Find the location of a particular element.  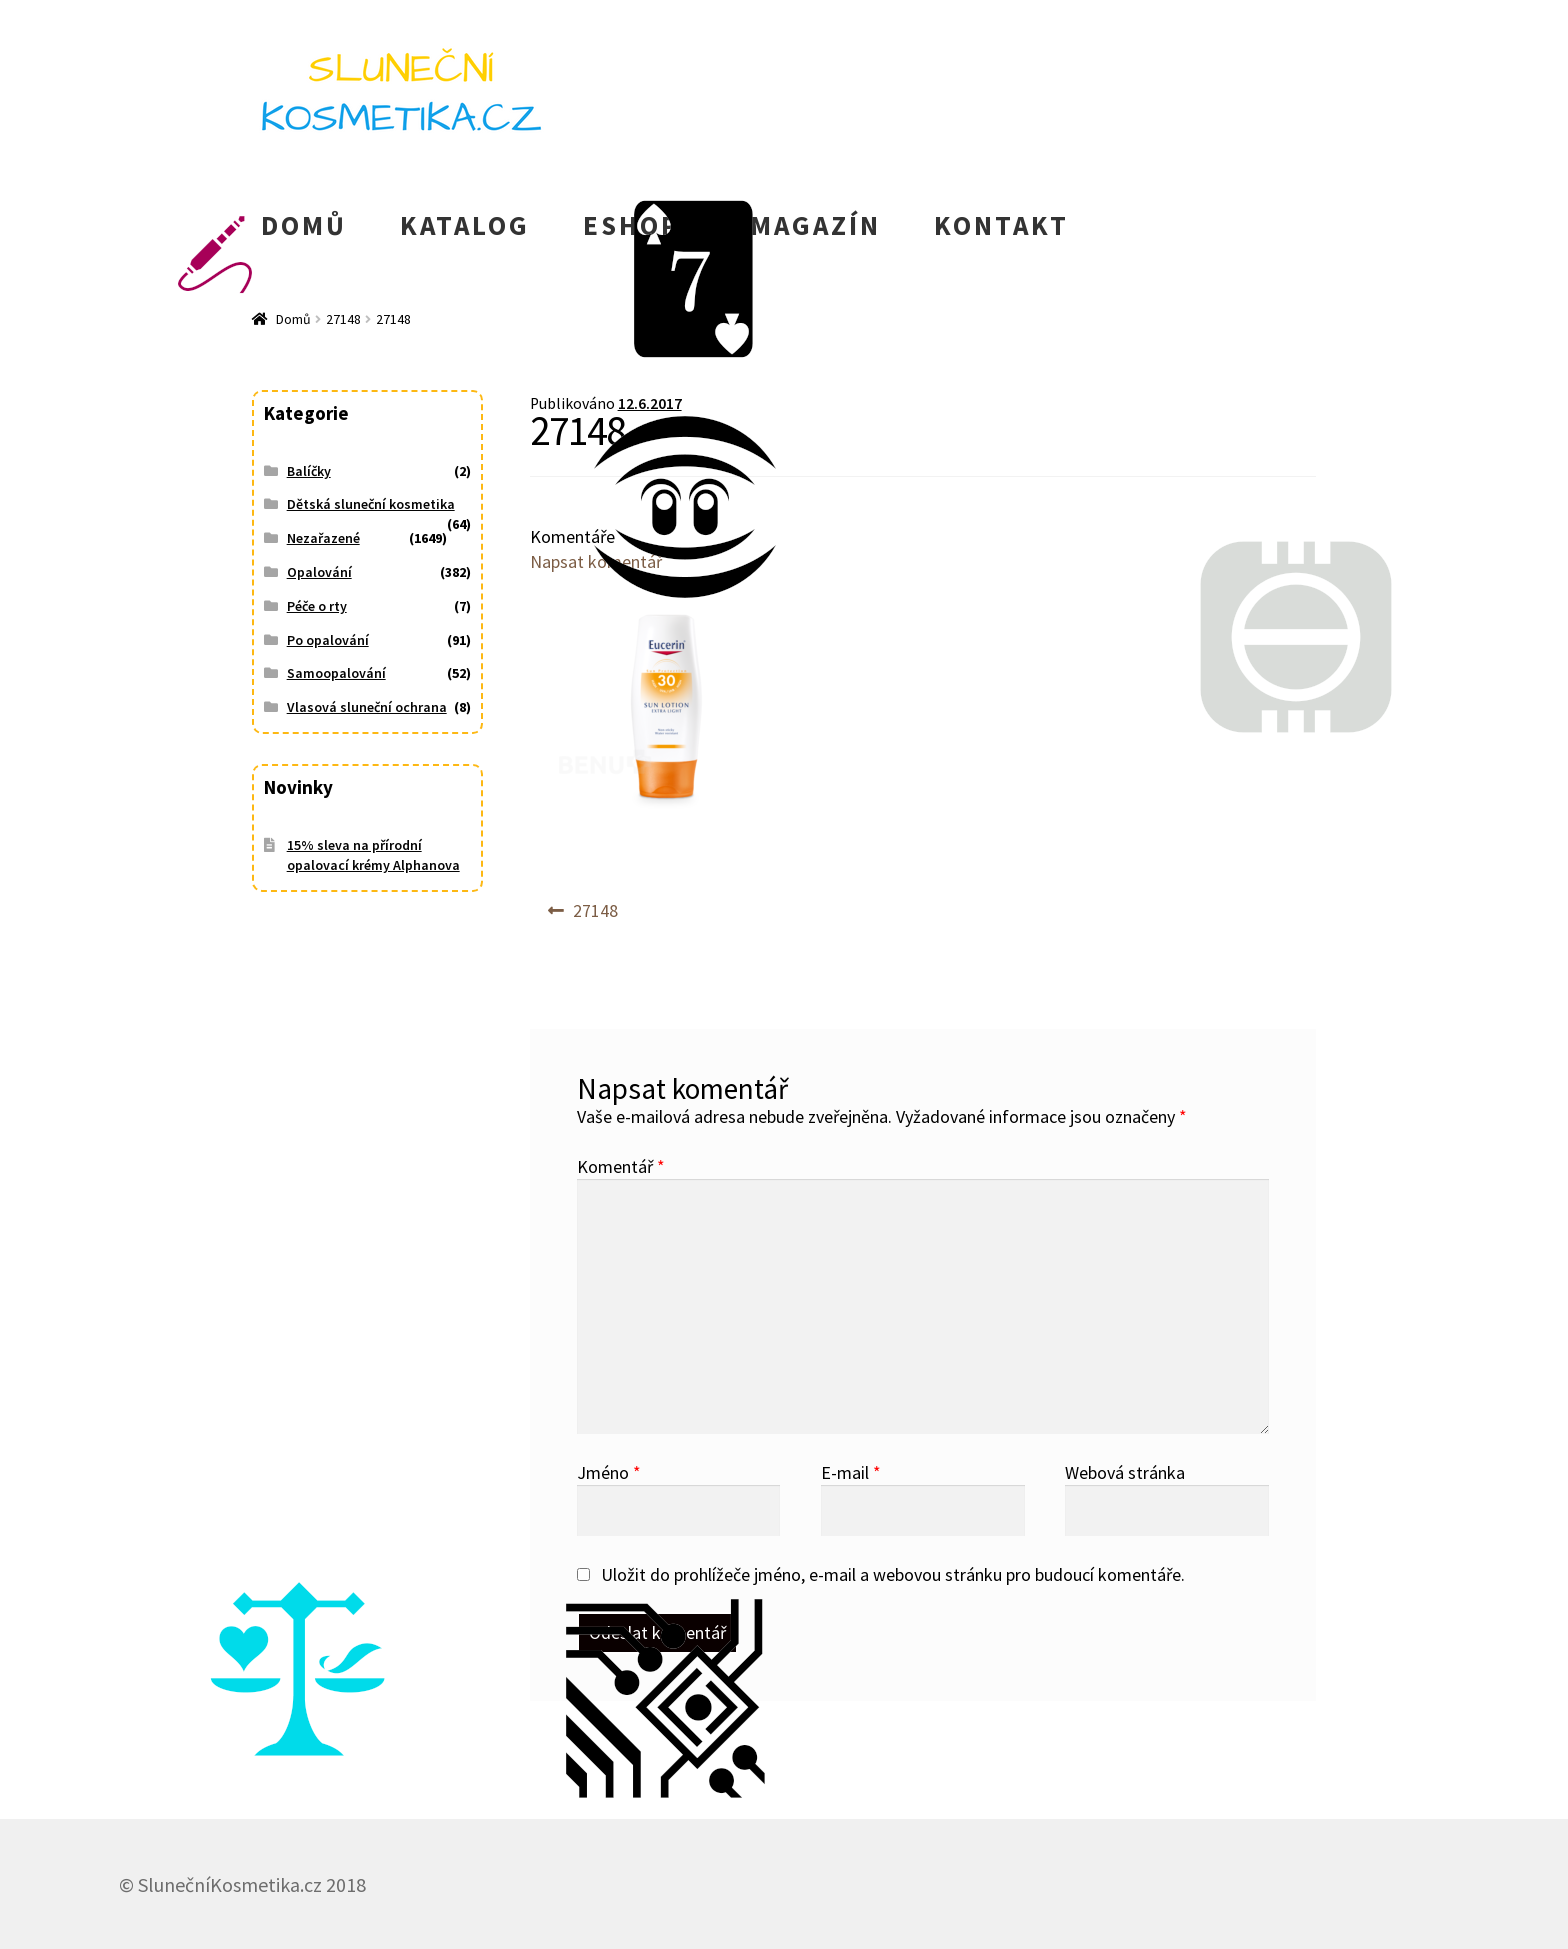

audio input/output connection is located at coordinates (215, 254).